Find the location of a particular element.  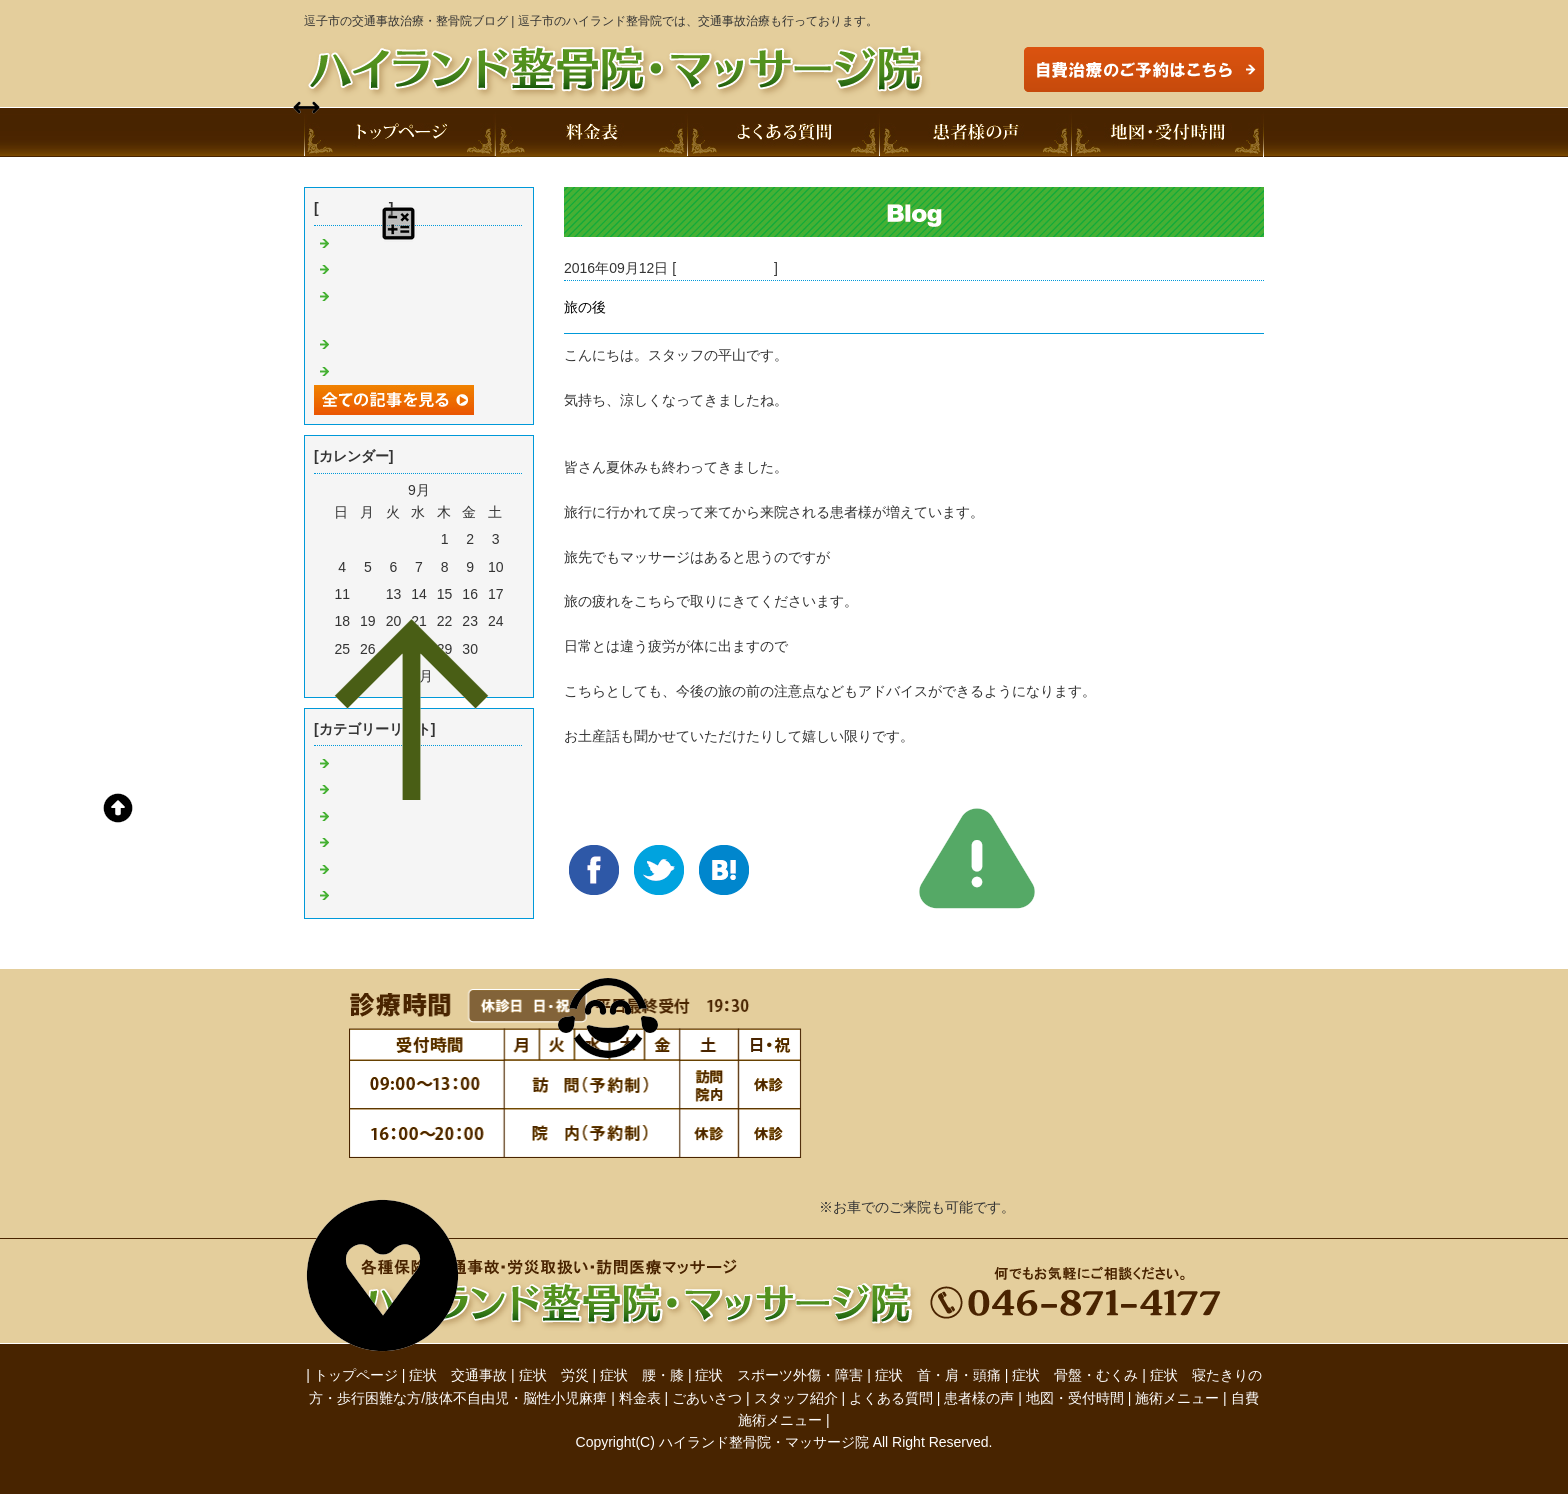

react with laughing emoji is located at coordinates (608, 1018).